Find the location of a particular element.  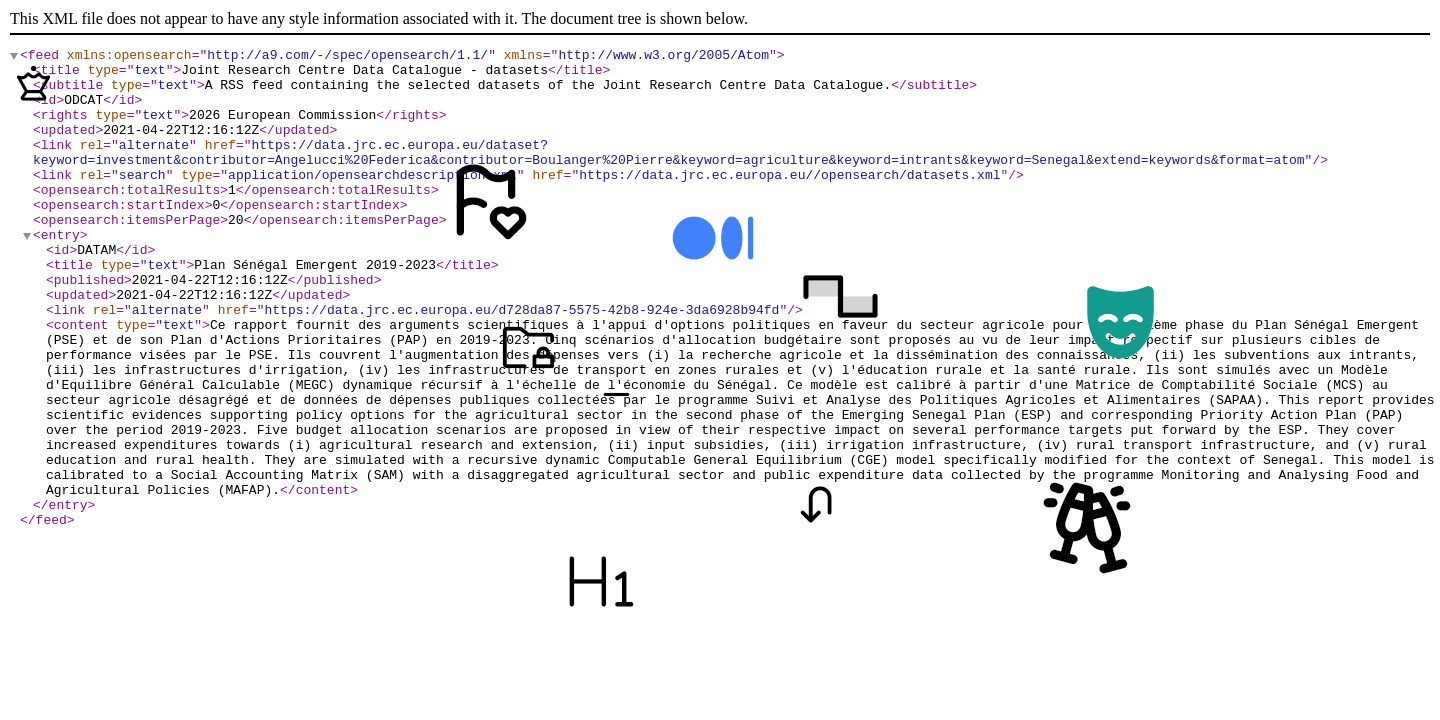

access a password-protected folder is located at coordinates (528, 346).